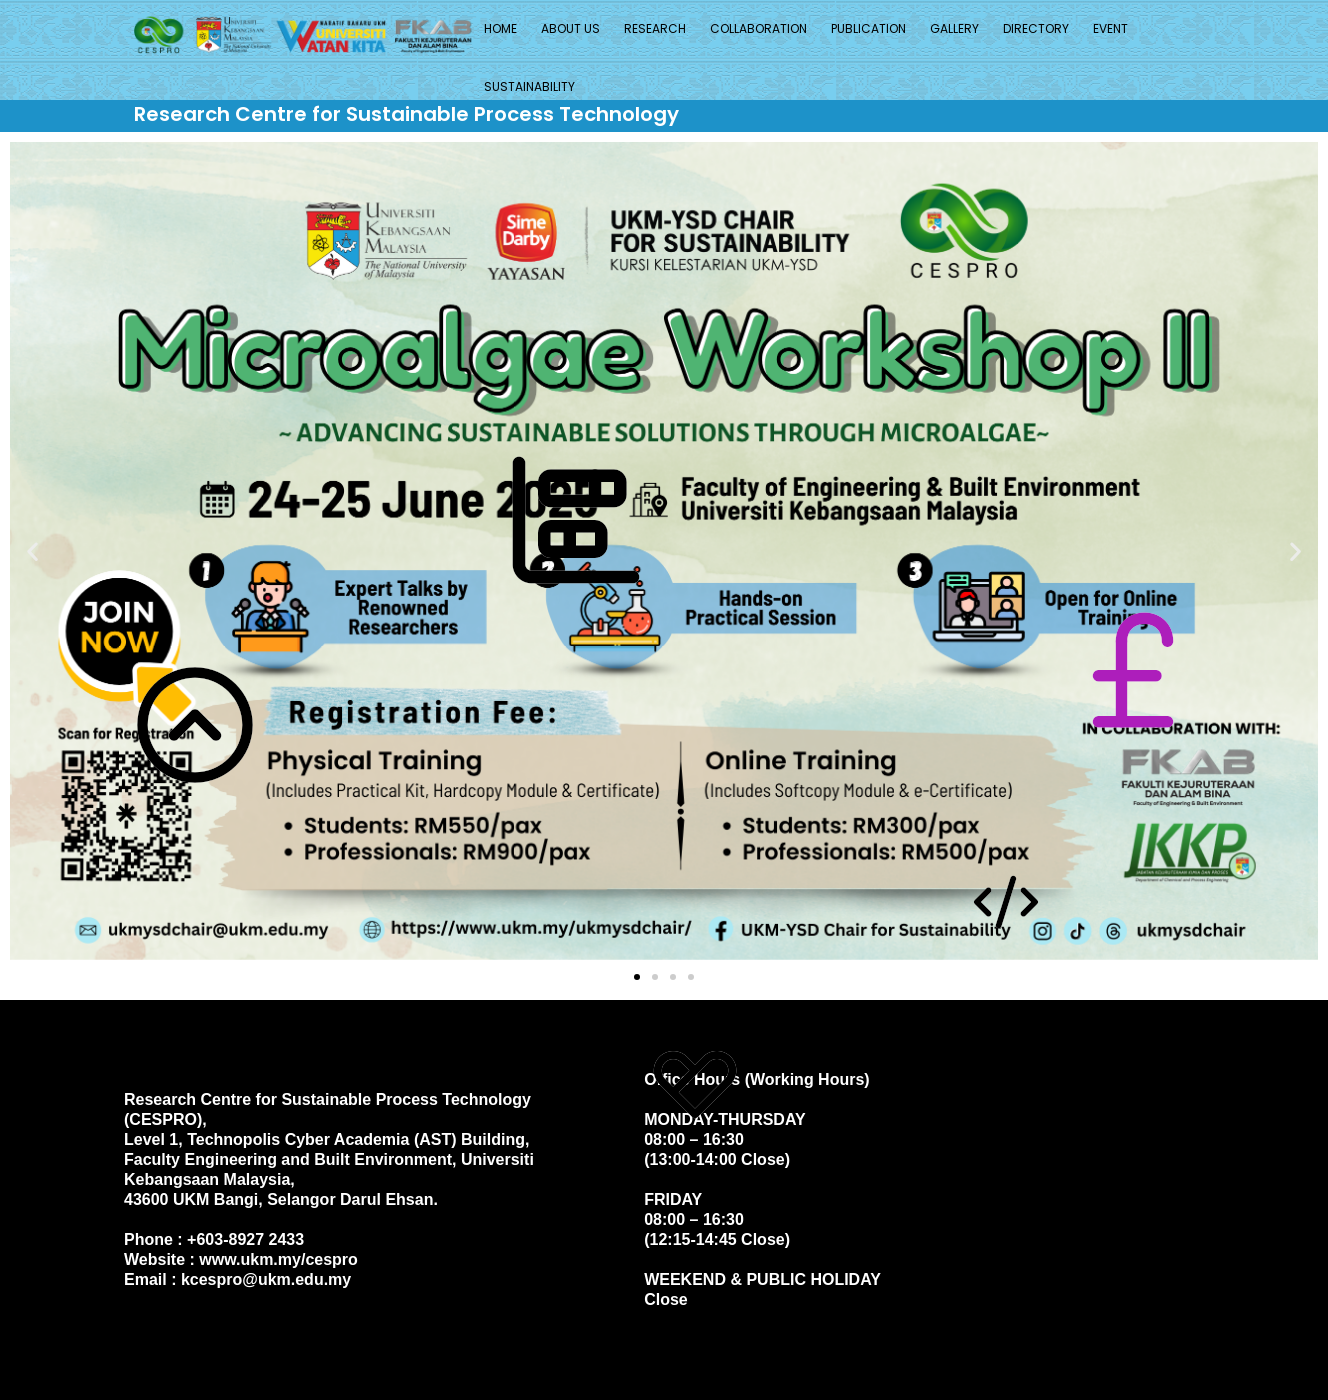 This screenshot has width=1328, height=1400. Describe the element at coordinates (1006, 902) in the screenshot. I see `view or edit source code` at that location.